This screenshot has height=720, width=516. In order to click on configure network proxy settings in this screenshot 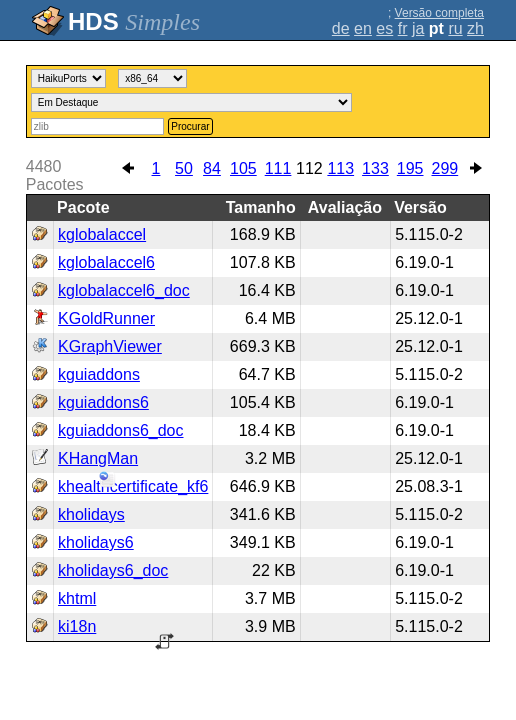, I will do `click(164, 641)`.